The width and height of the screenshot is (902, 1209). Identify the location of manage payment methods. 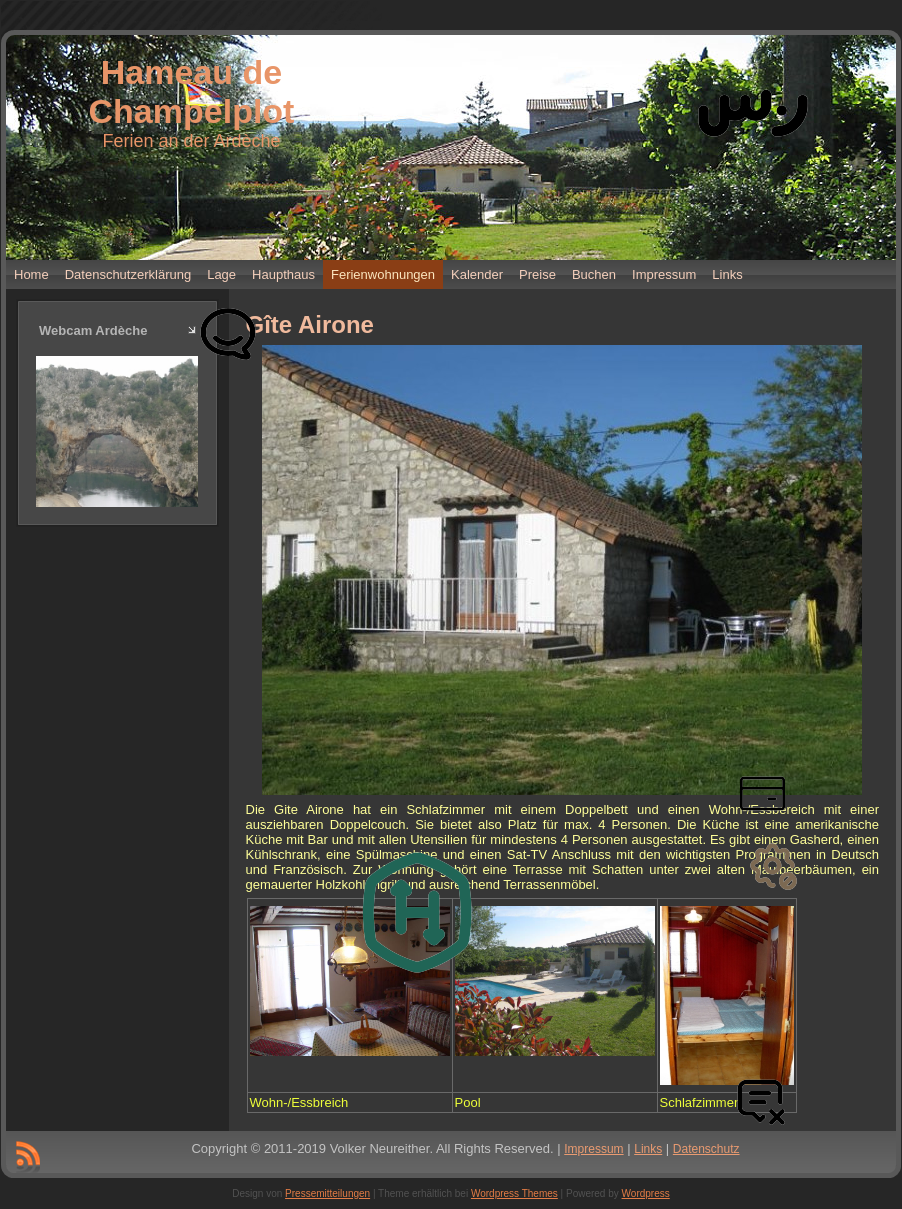
(762, 793).